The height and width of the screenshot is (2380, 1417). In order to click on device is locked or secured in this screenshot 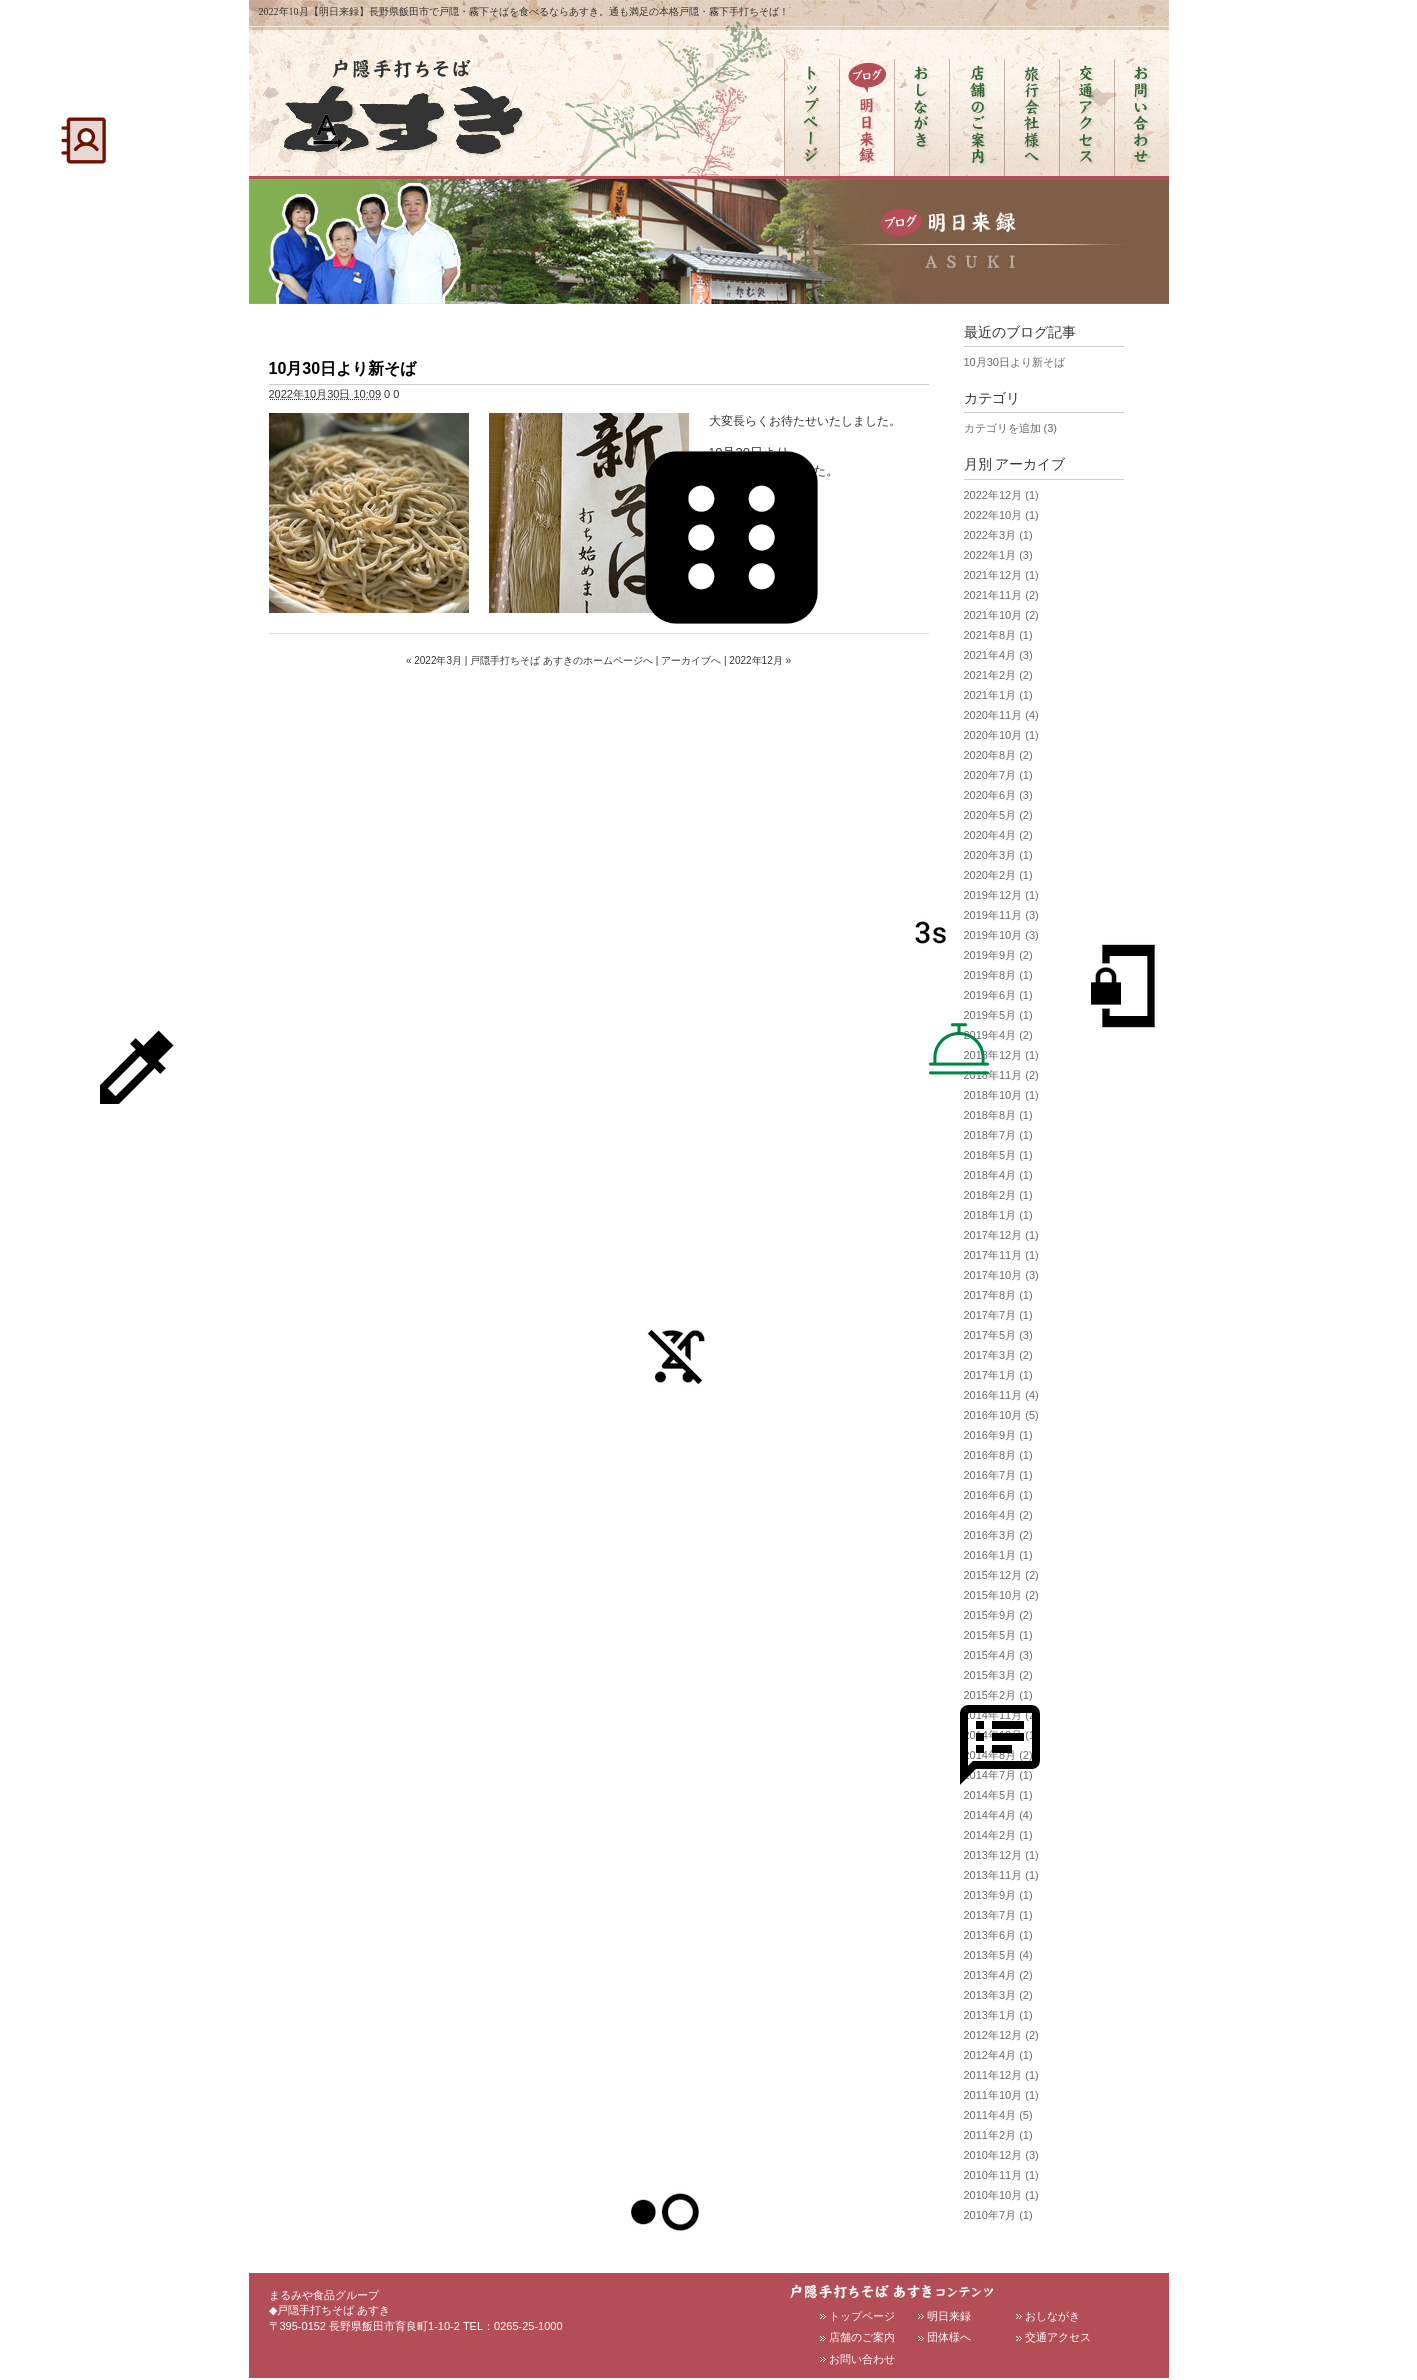, I will do `click(1121, 986)`.